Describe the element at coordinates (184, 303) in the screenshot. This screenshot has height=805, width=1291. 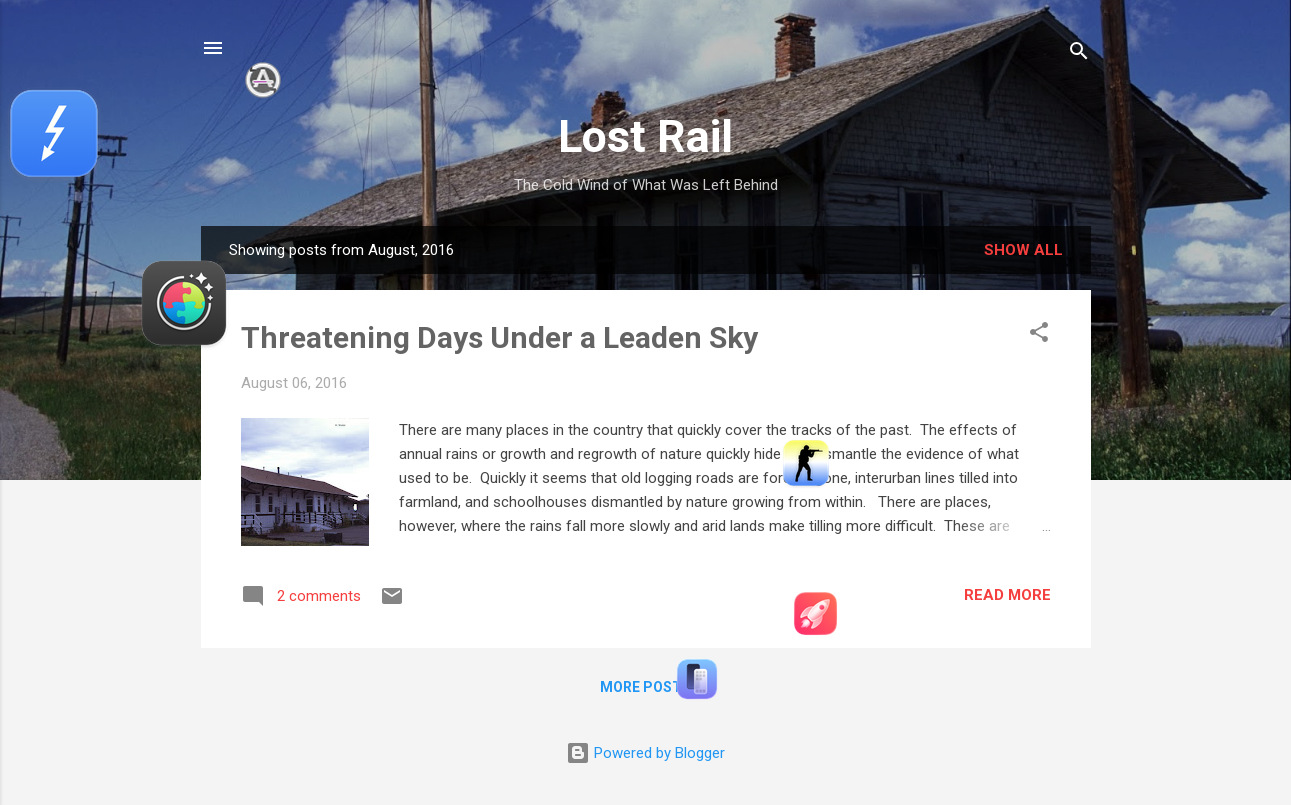
I see `open PhotoFlare image editing application` at that location.